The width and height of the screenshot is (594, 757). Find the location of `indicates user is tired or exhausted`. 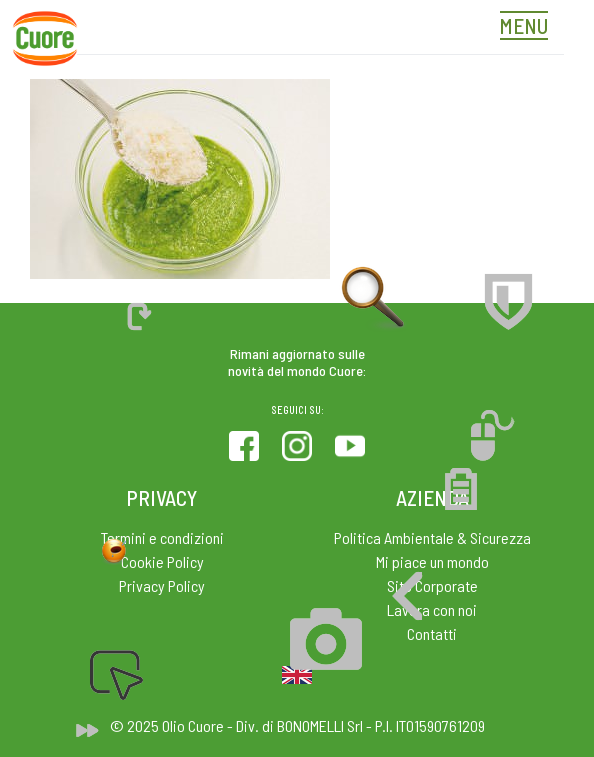

indicates user is tired or exhausted is located at coordinates (114, 552).